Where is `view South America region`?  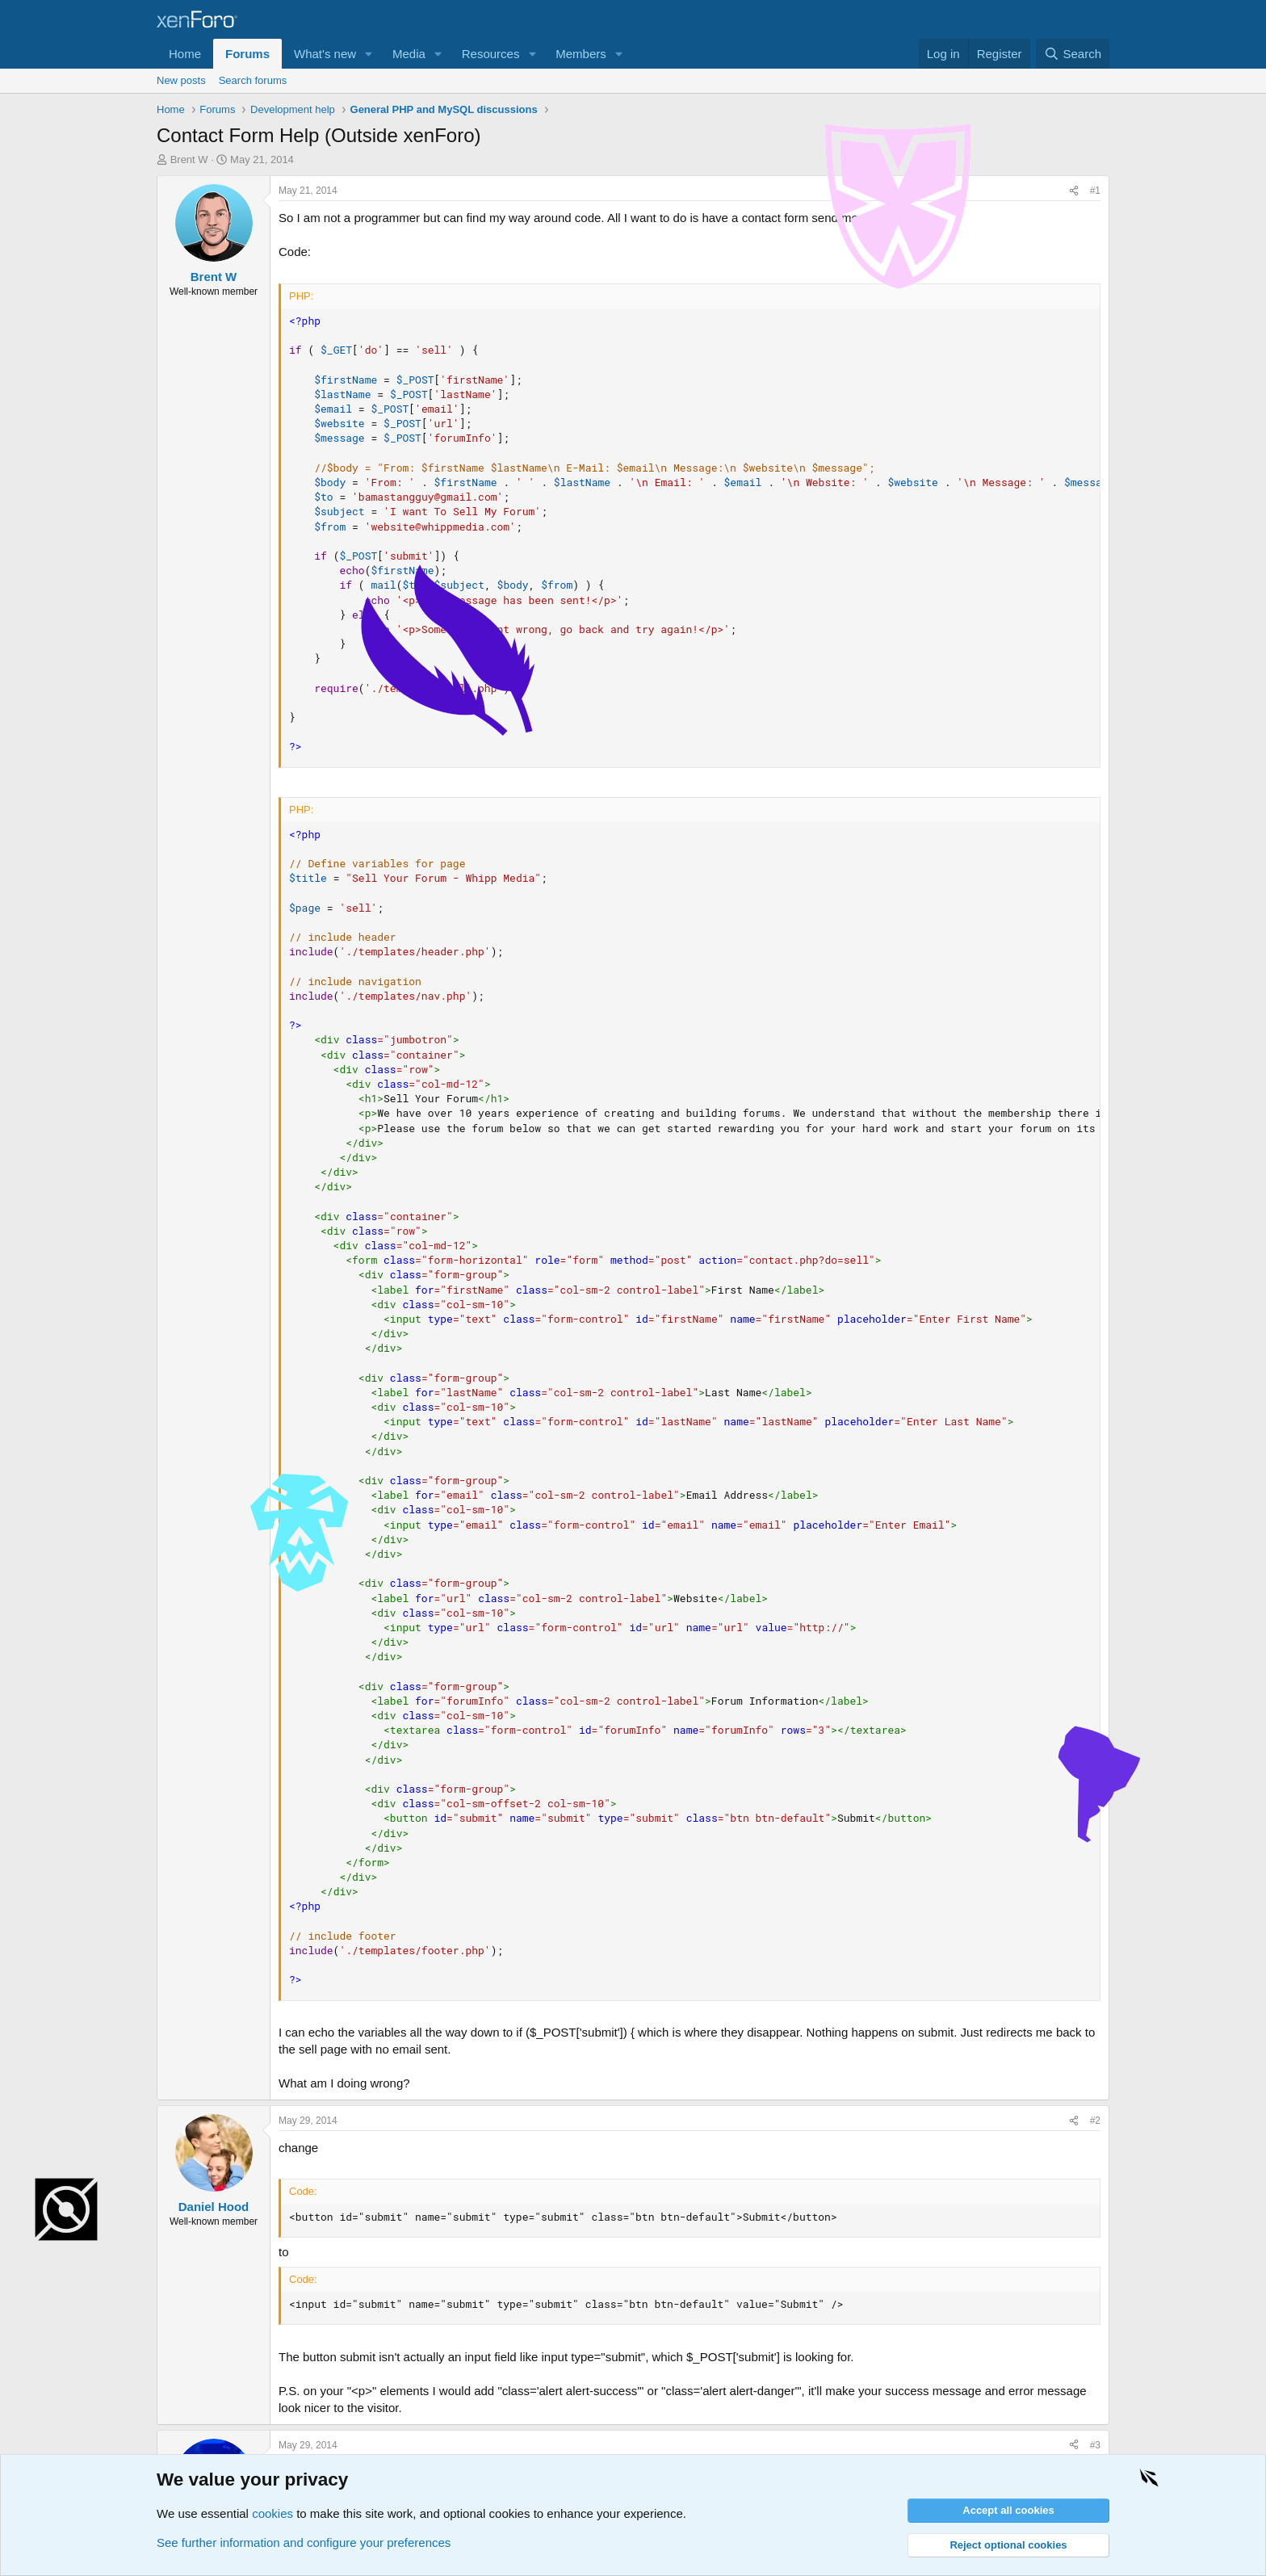 view South America region is located at coordinates (1099, 1784).